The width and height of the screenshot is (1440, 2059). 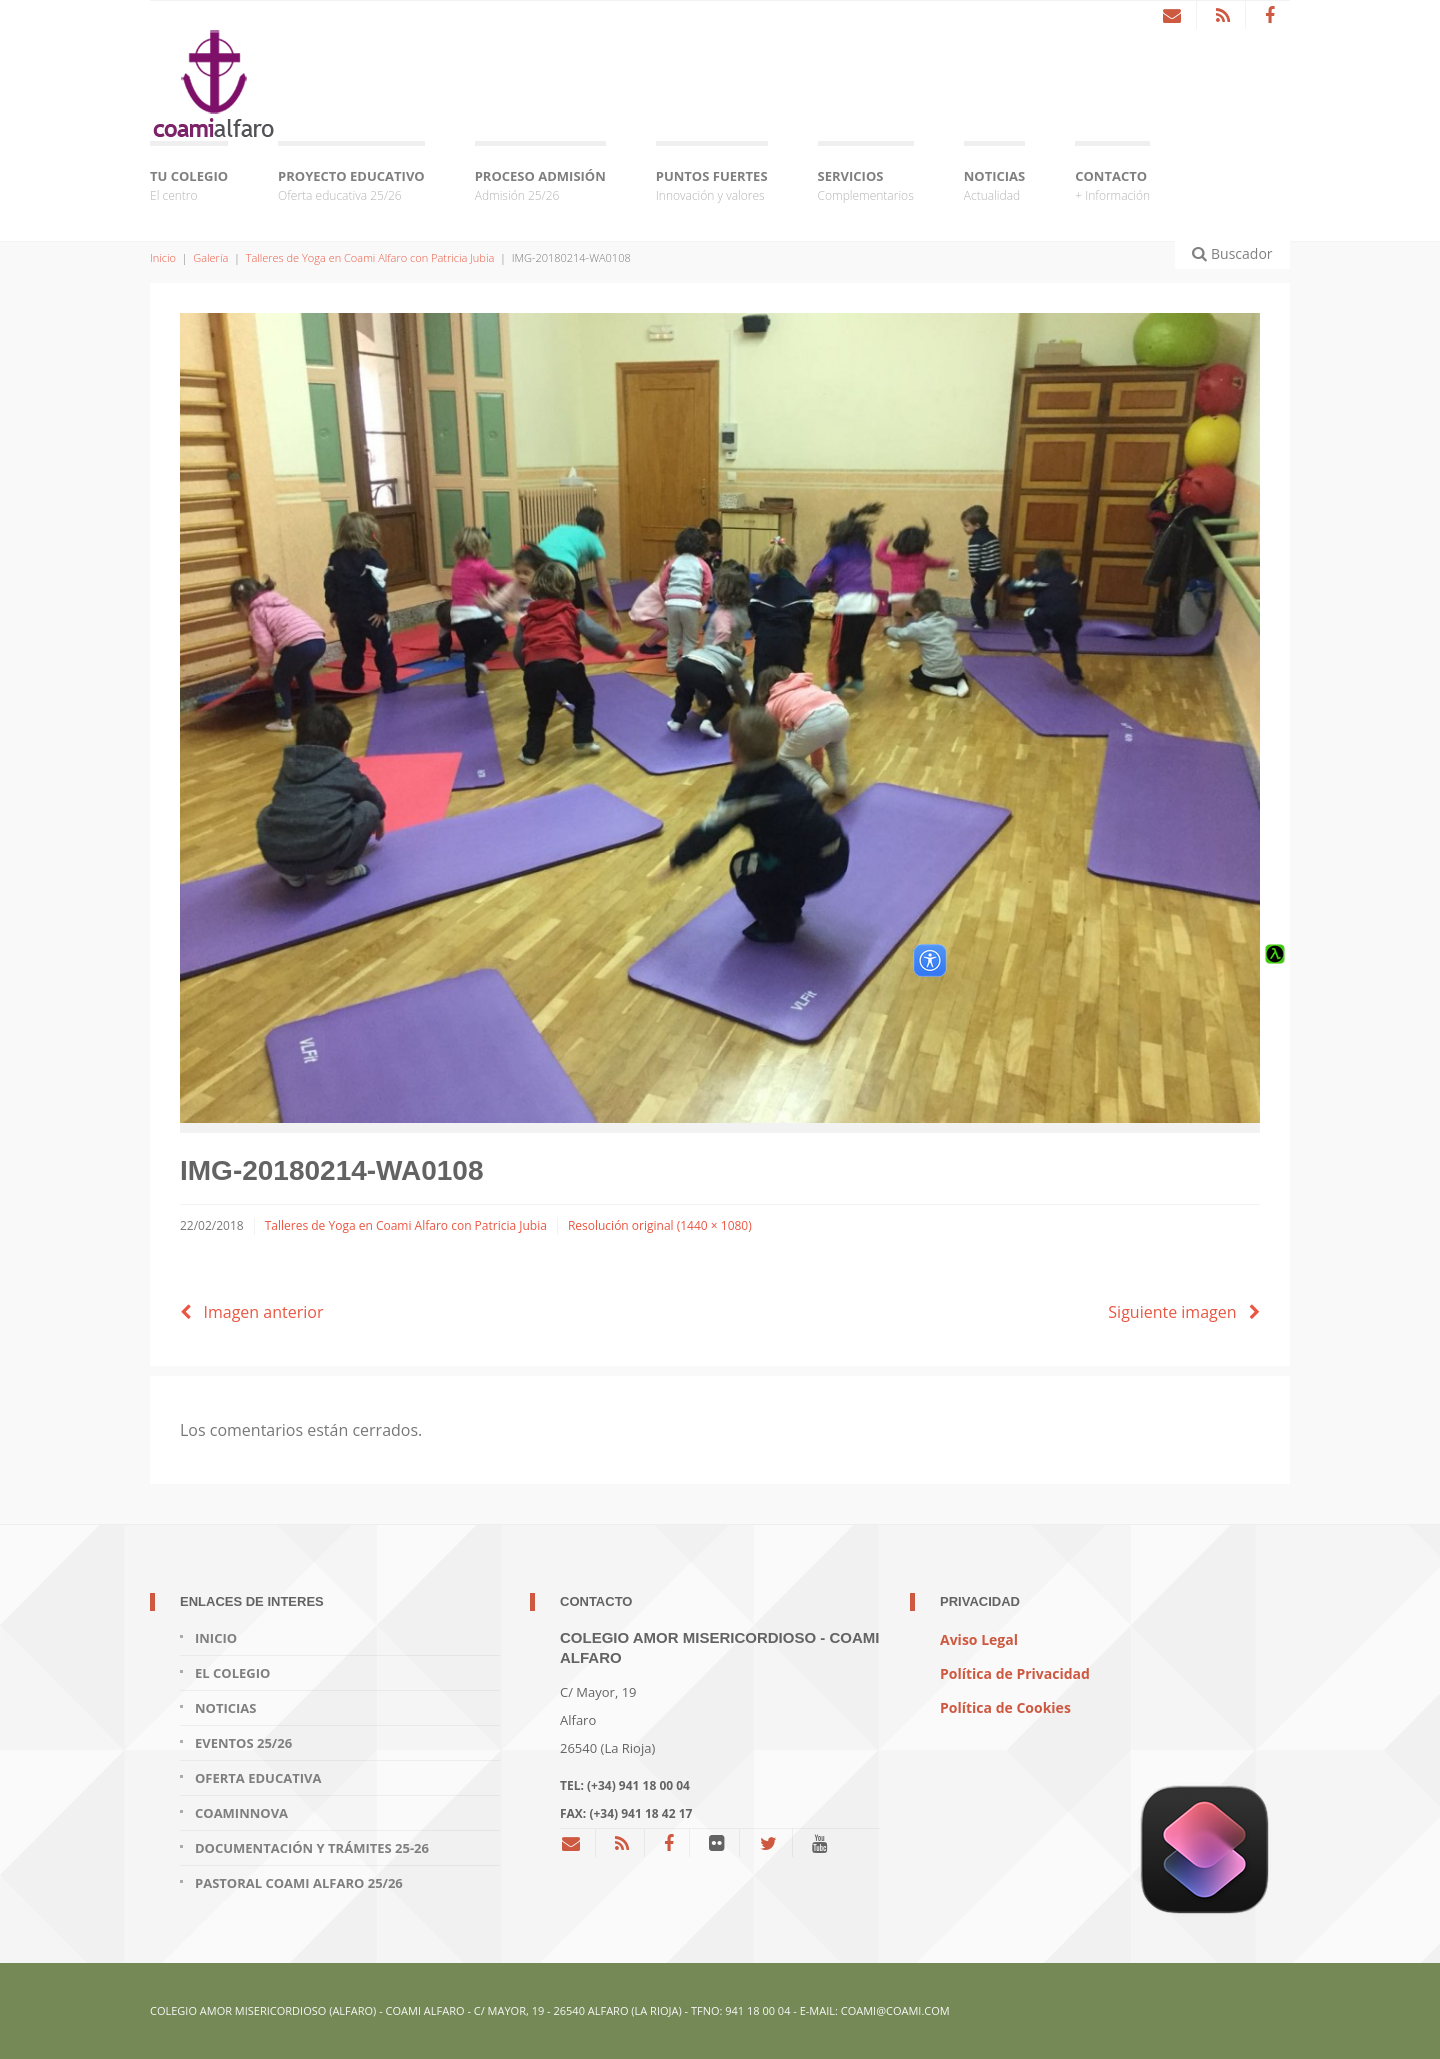 I want to click on launch half-life: opposing force game, so click(x=1275, y=954).